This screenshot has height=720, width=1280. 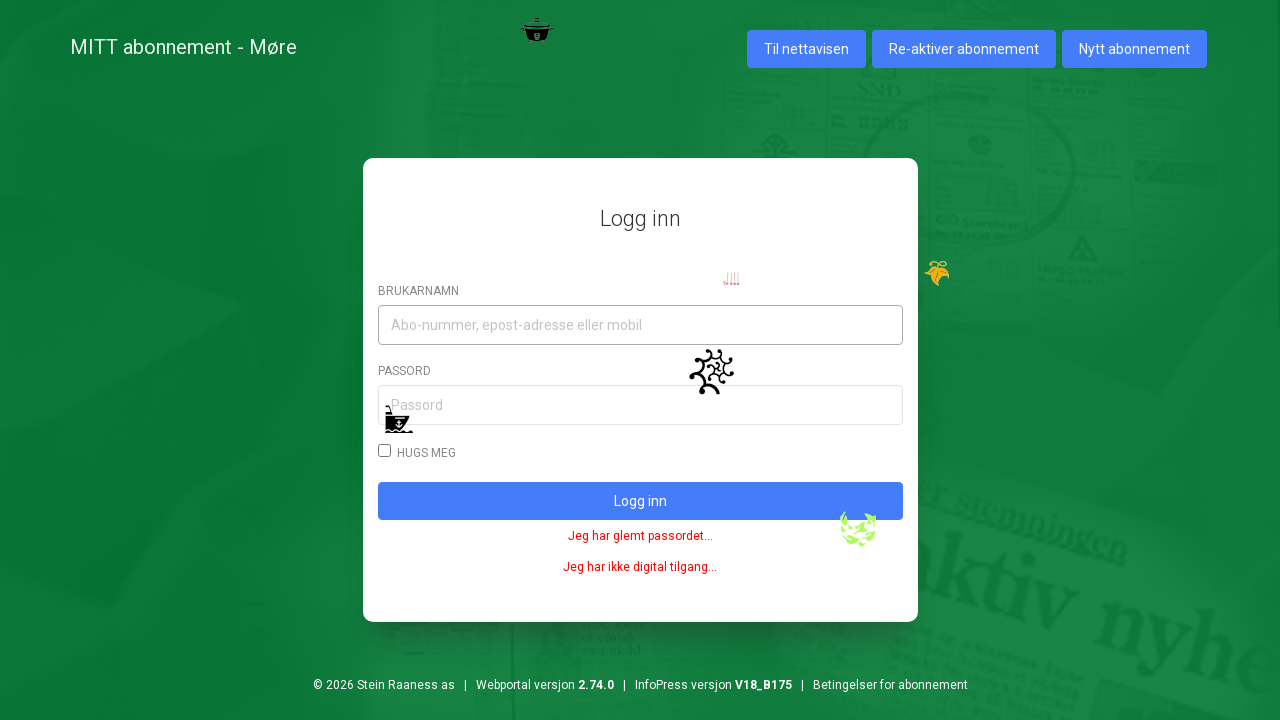 I want to click on nature or environmental category indicator, so click(x=858, y=529).